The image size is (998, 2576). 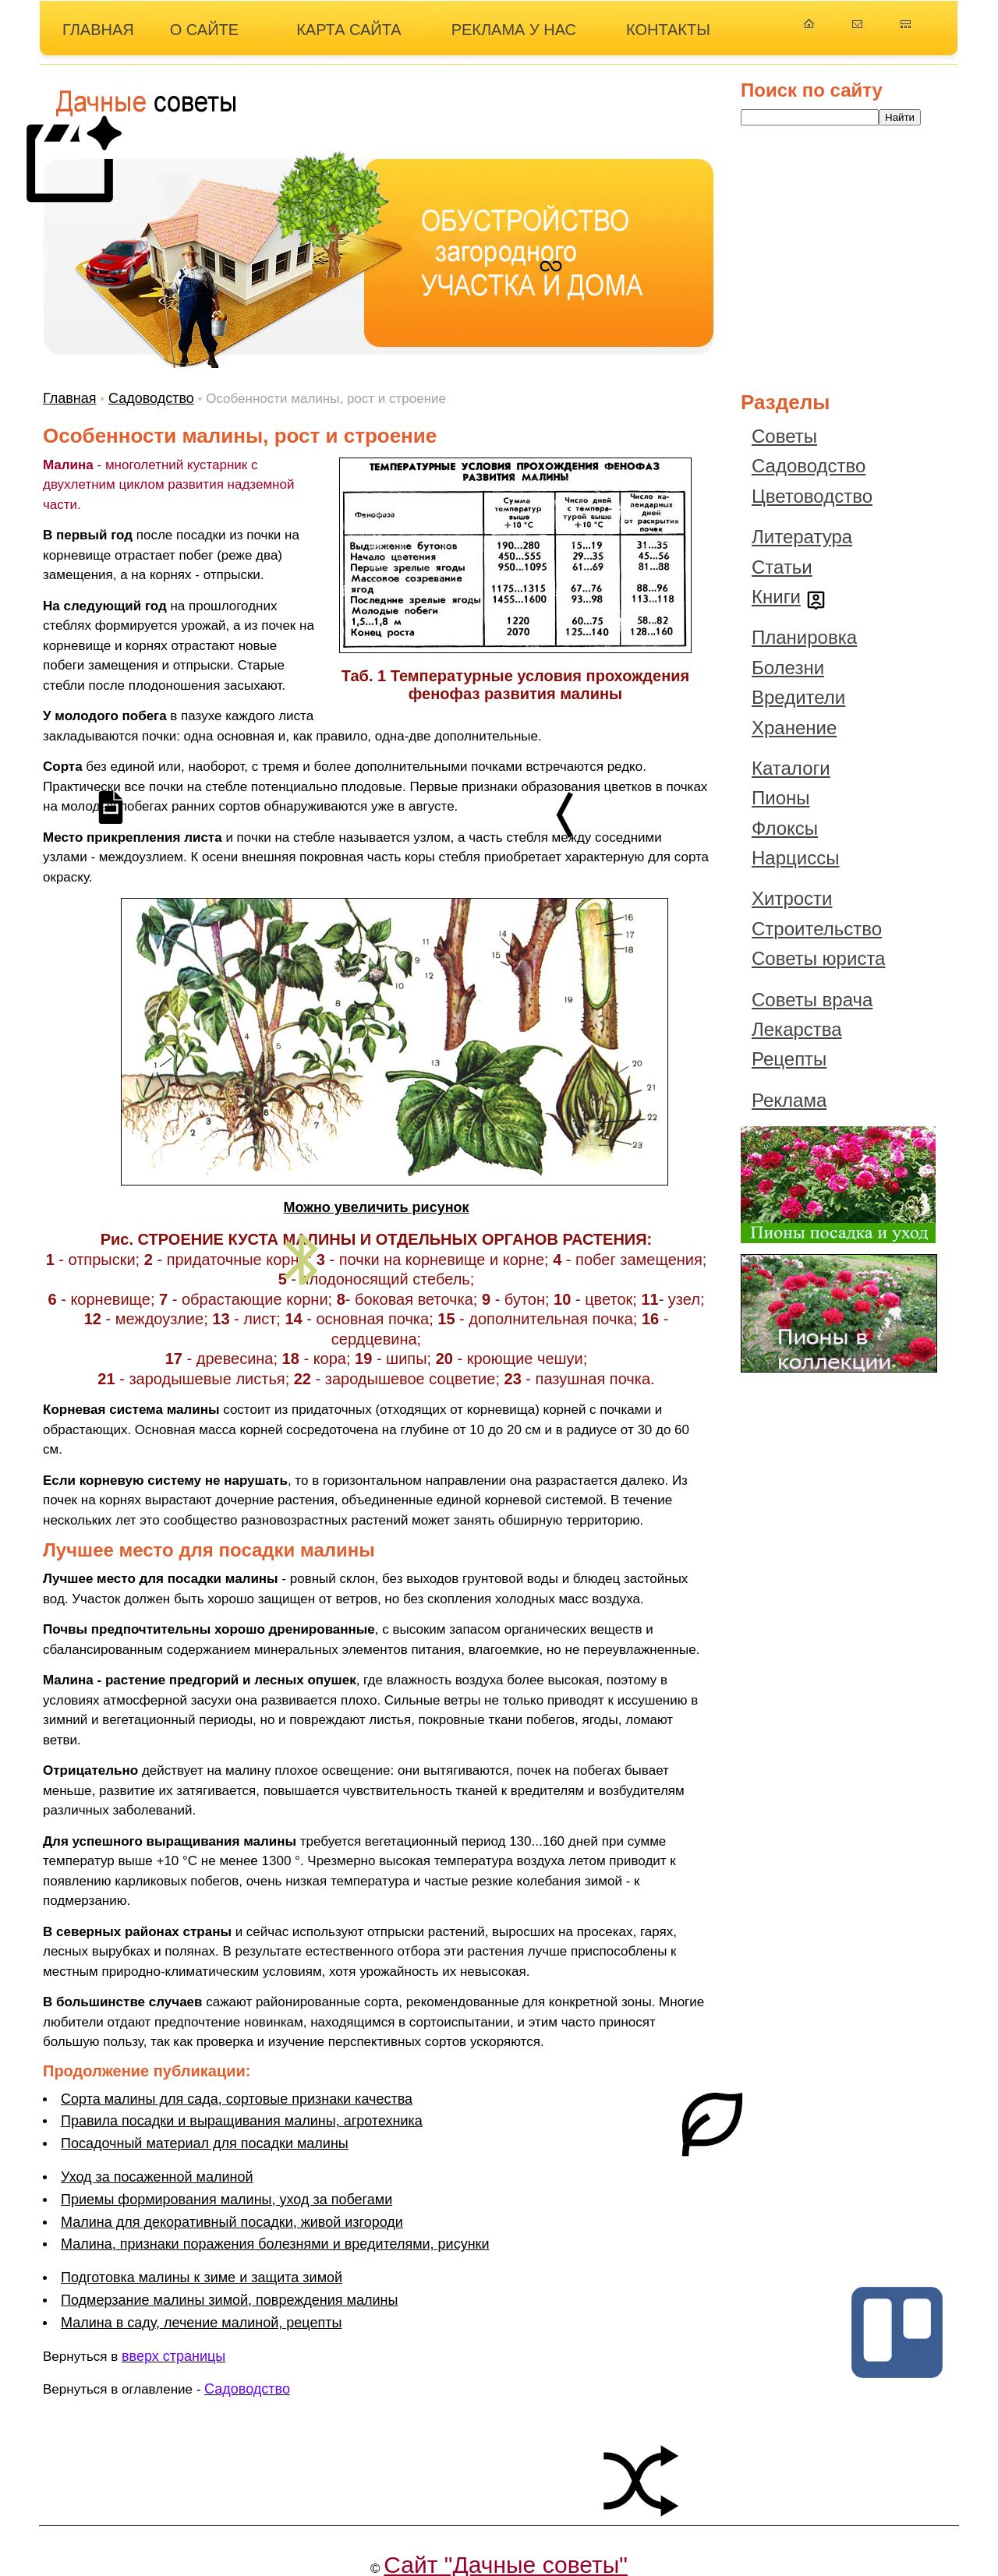 I want to click on indicates eco-friendly or sustainable option, so click(x=712, y=2122).